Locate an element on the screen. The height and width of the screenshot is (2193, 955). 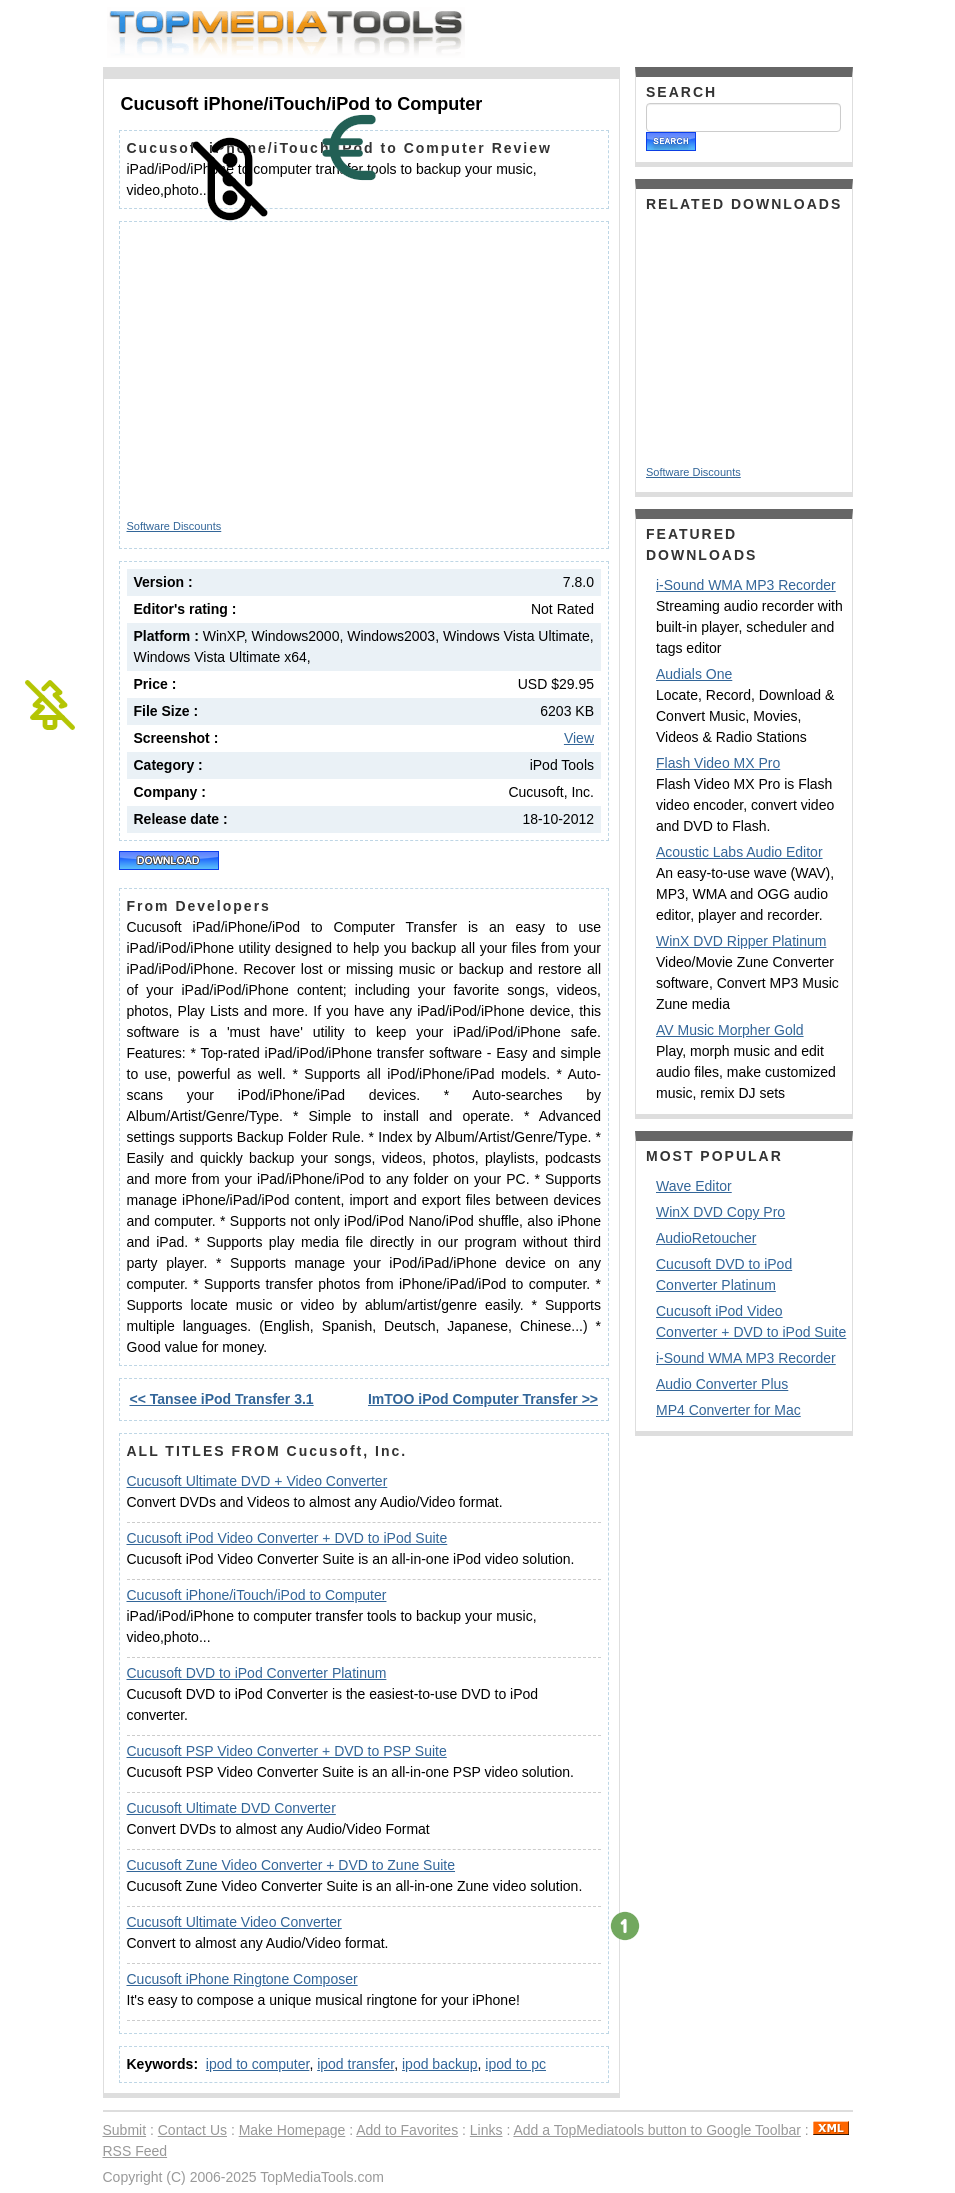
disable holiday or seasonal theme is located at coordinates (50, 705).